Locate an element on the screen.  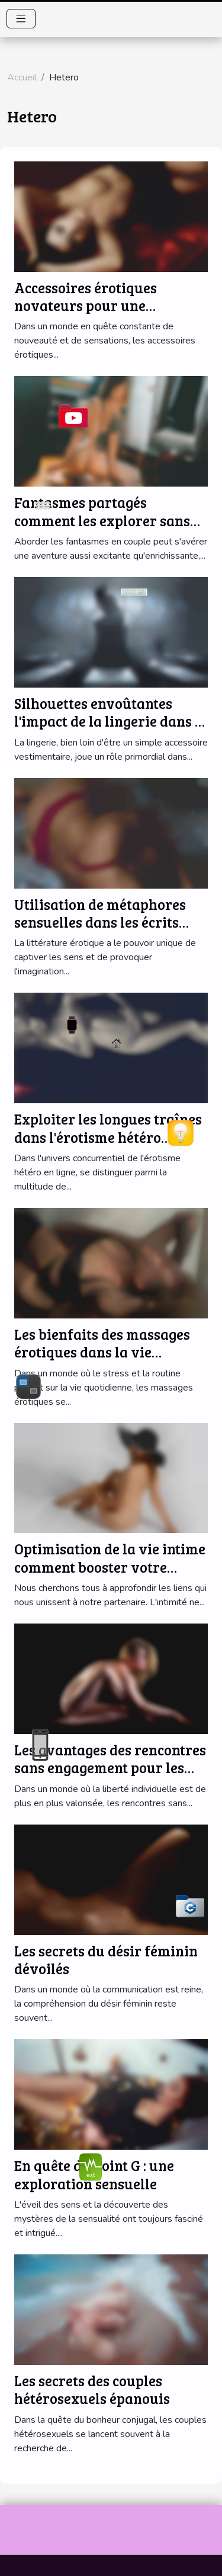
apple watch series 8 device icon is located at coordinates (72, 1025).